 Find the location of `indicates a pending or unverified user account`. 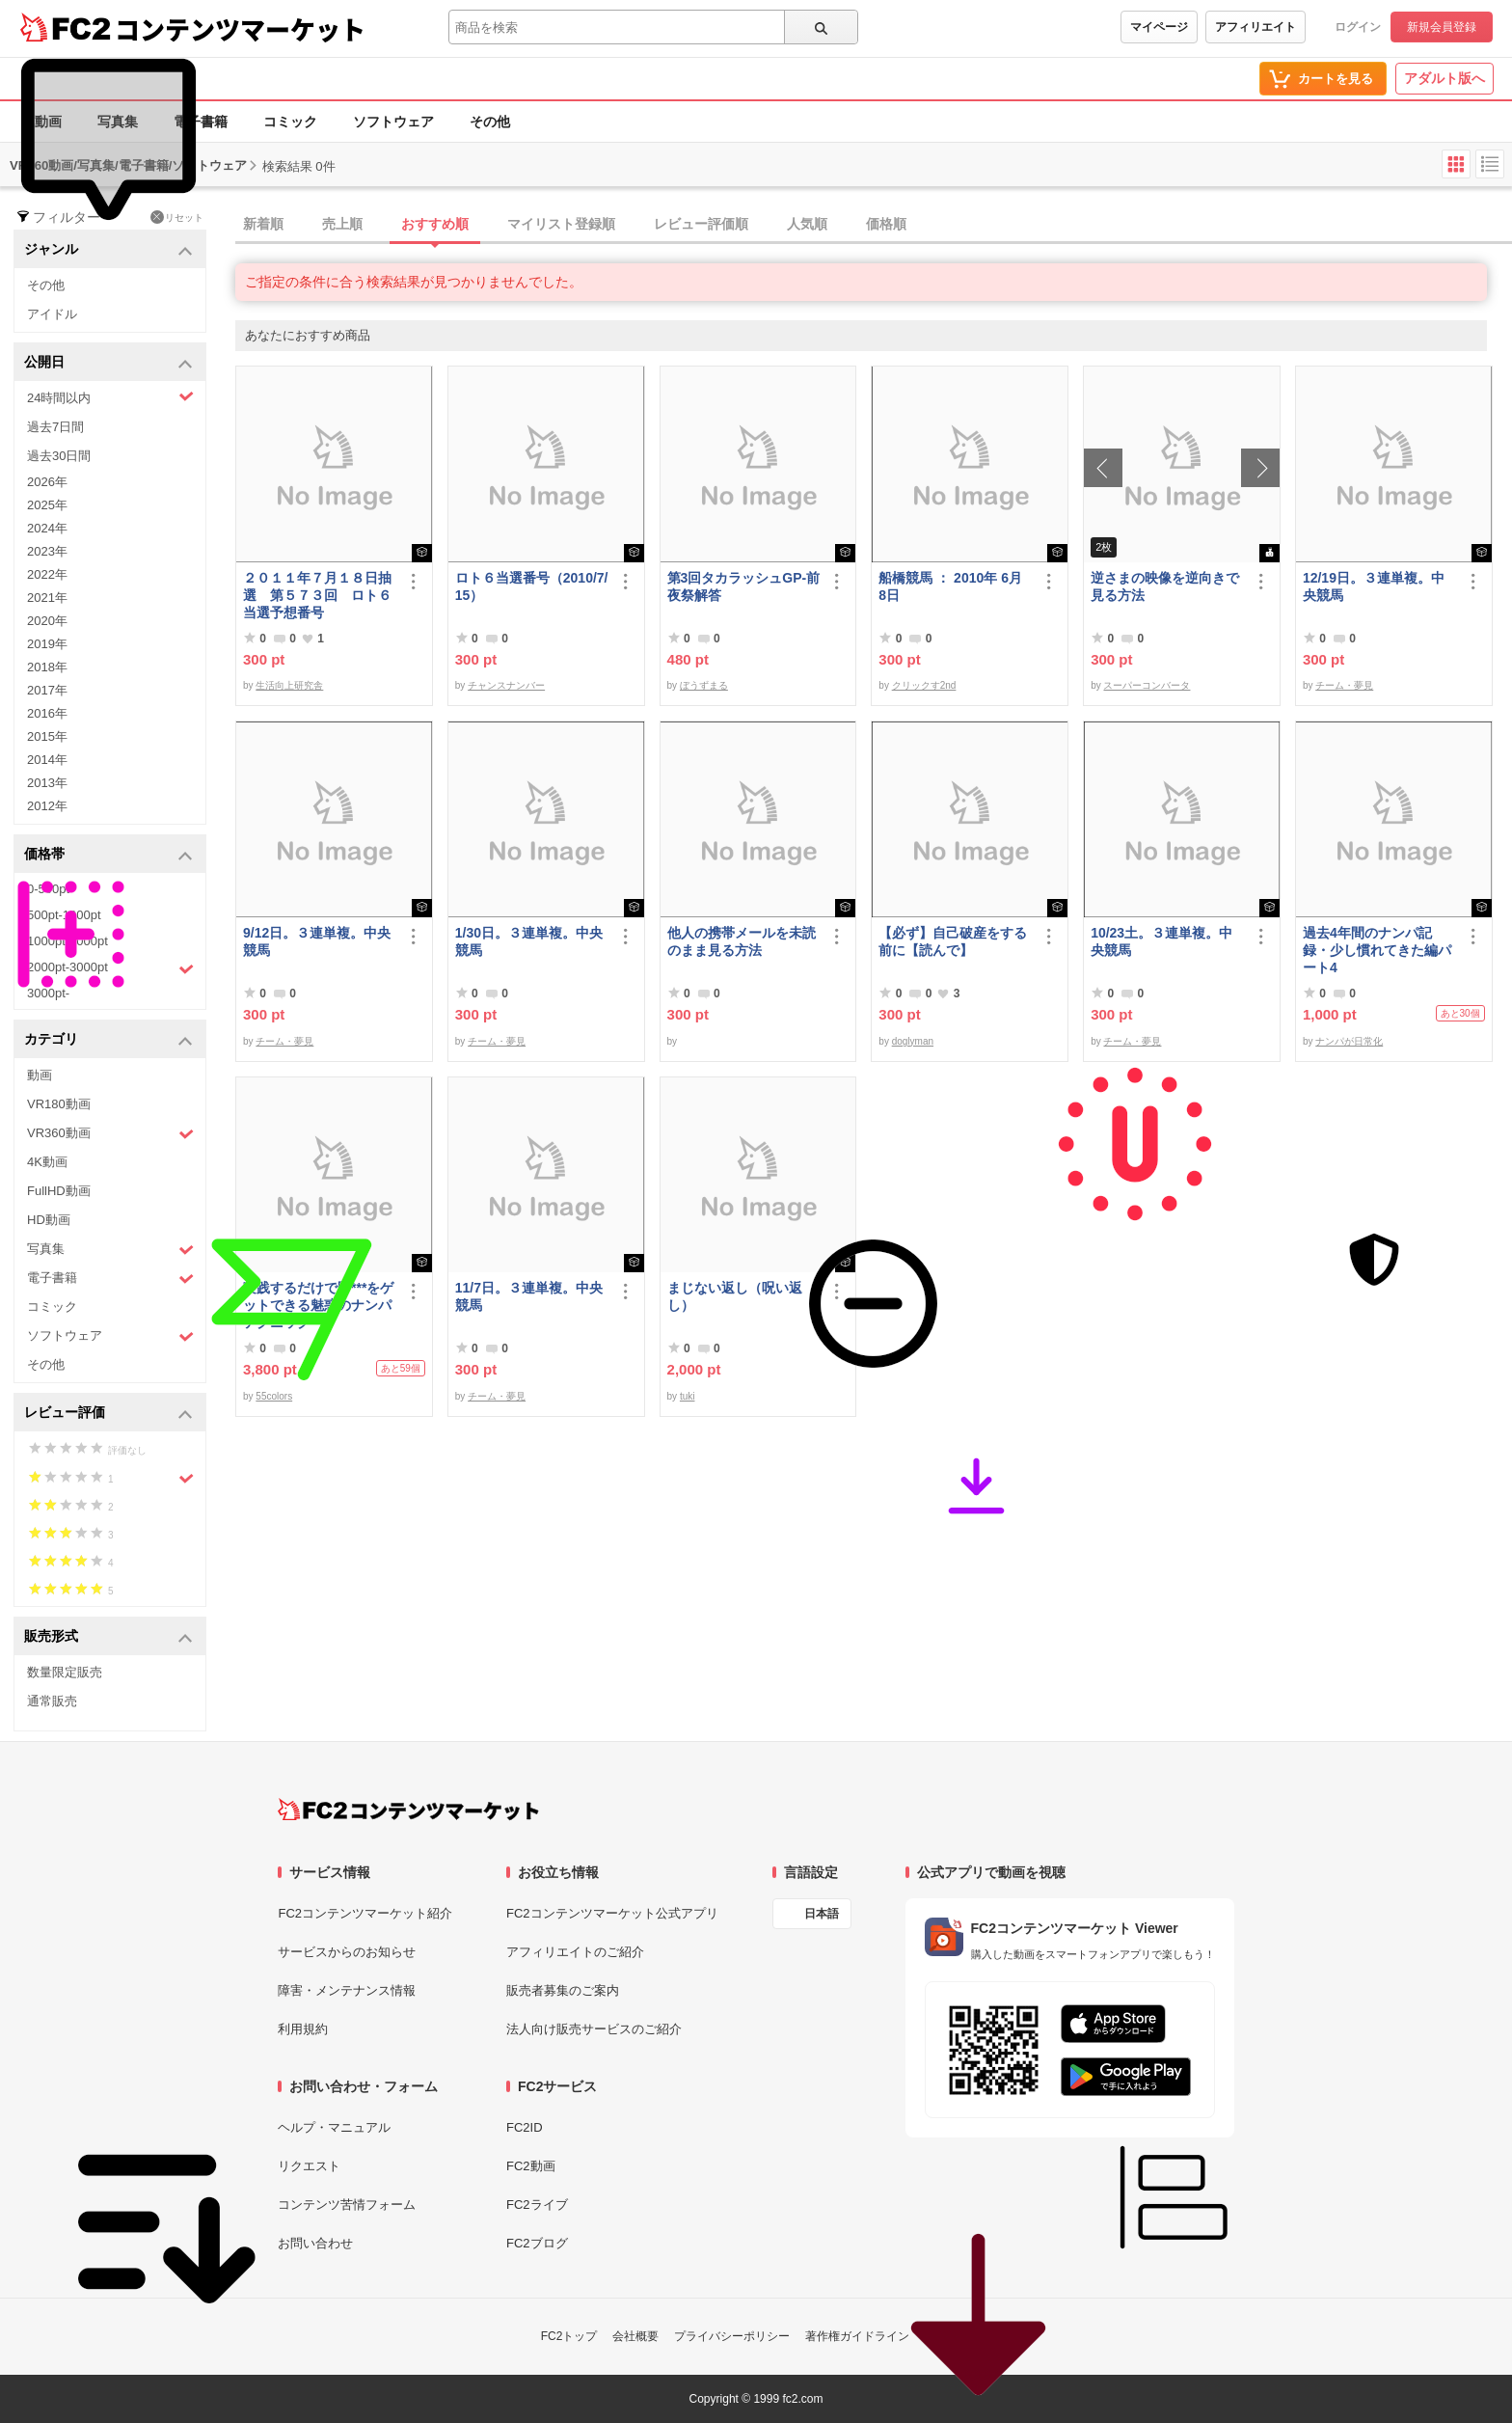

indicates a pending or unverified user account is located at coordinates (1135, 1144).